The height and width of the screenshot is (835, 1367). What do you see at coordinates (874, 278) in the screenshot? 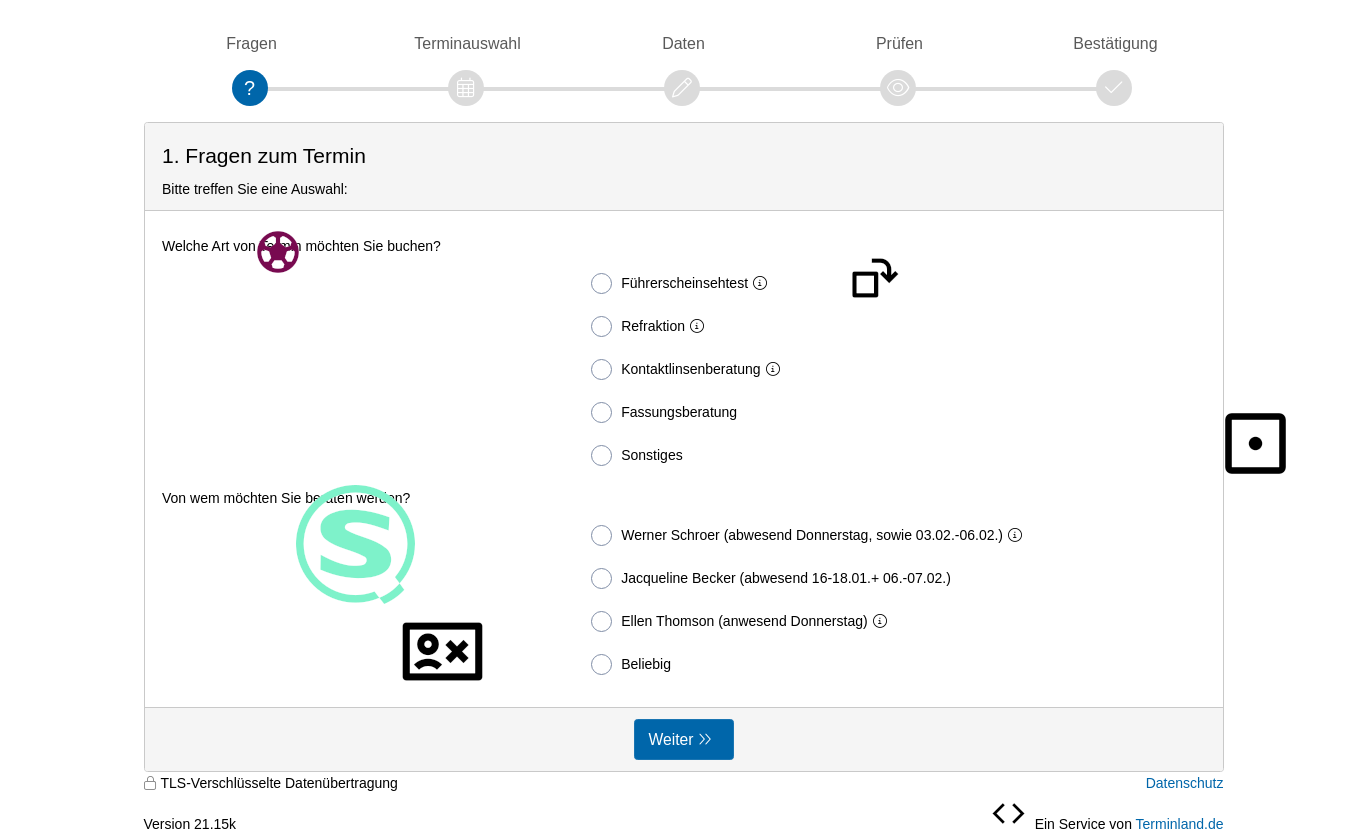
I see `rotate object clockwise` at bounding box center [874, 278].